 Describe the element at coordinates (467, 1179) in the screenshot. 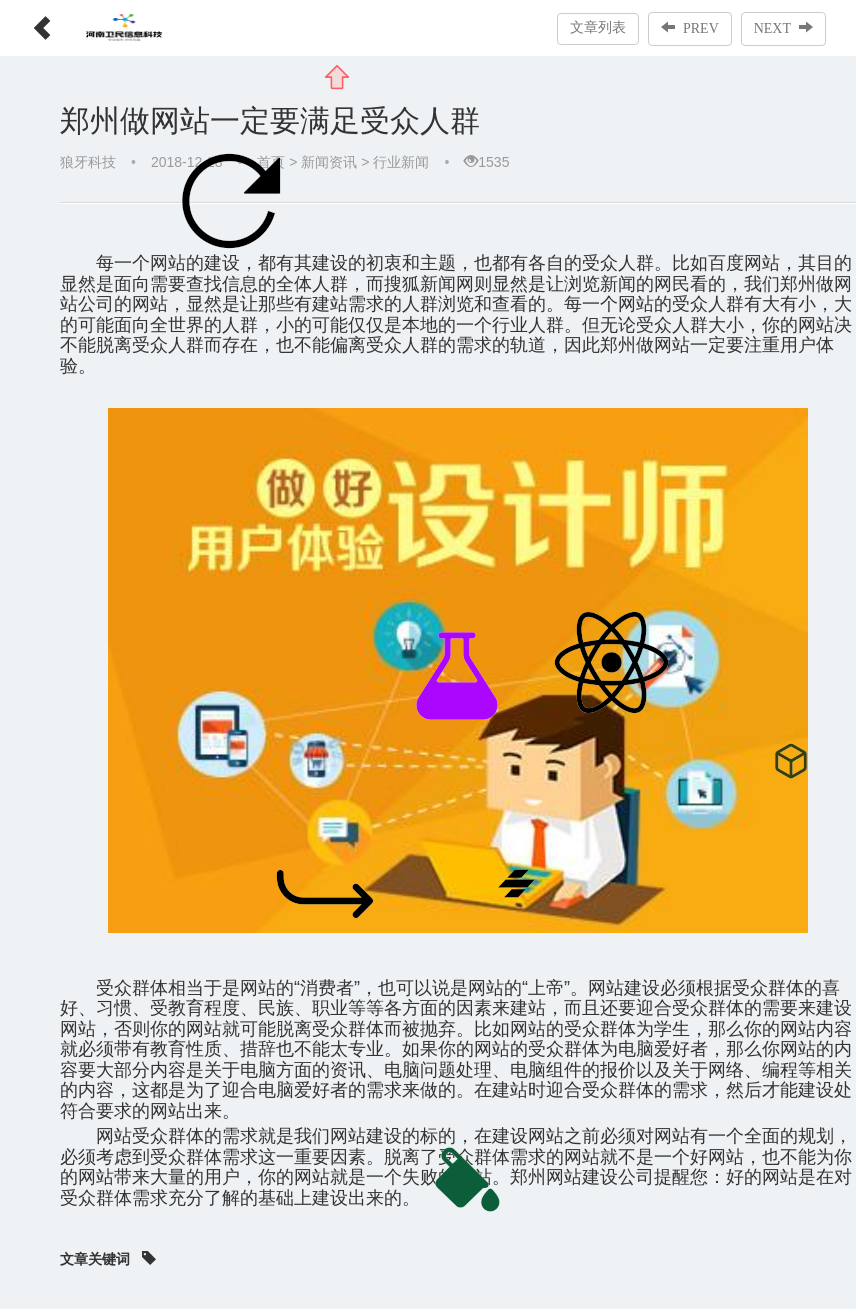

I see `fill an area with color` at that location.